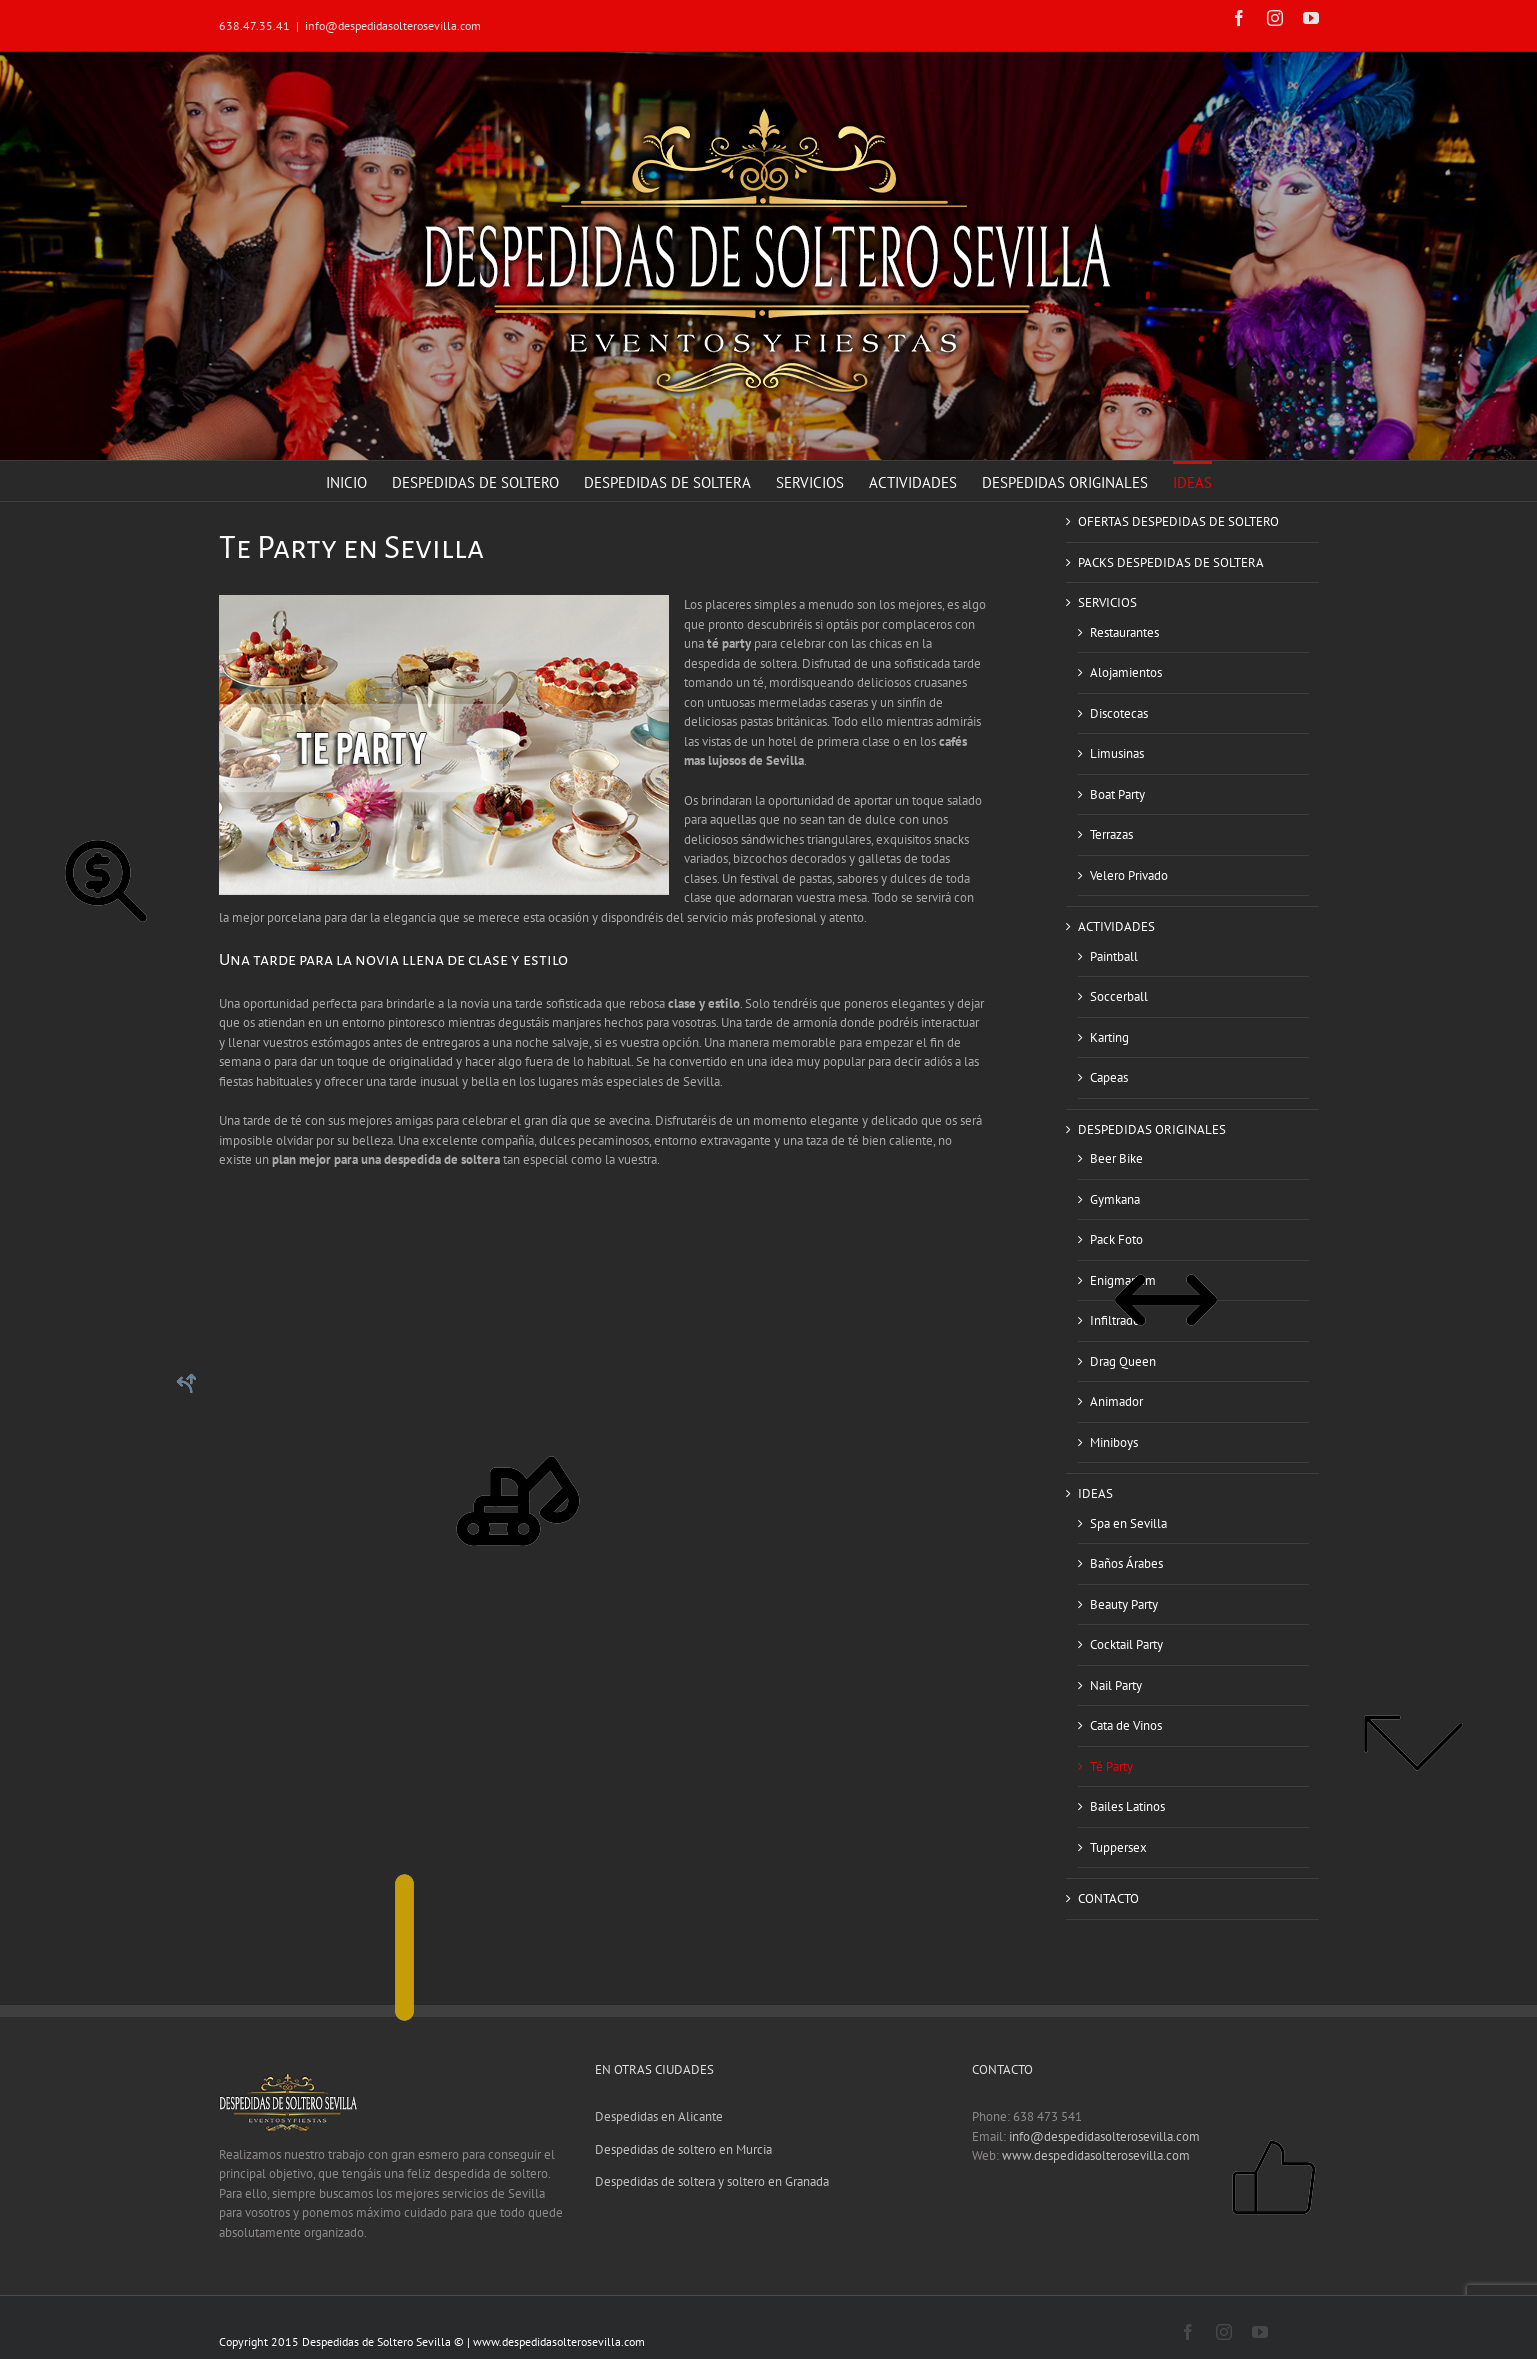 The height and width of the screenshot is (2359, 1537). Describe the element at coordinates (518, 1501) in the screenshot. I see `construction or building in progress` at that location.